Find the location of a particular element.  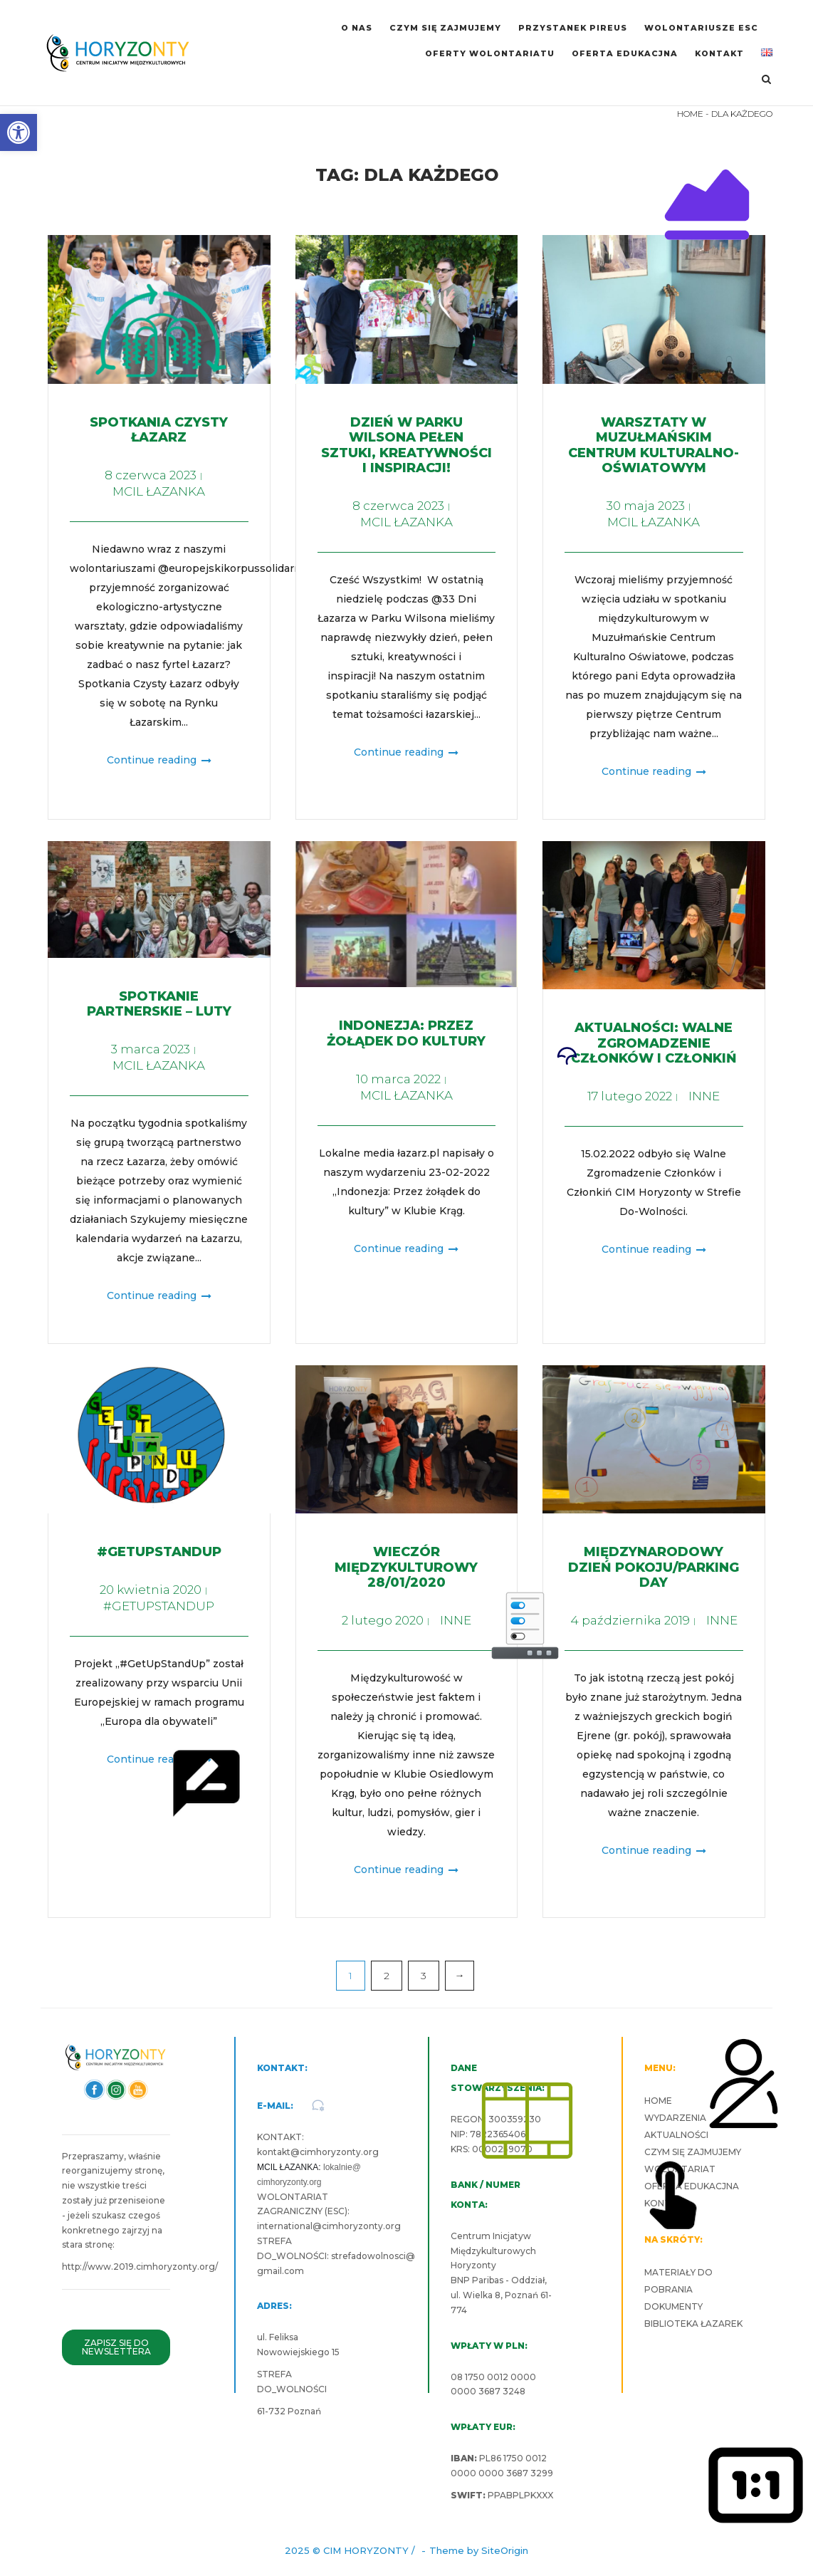

access settings or preferences is located at coordinates (525, 1625).